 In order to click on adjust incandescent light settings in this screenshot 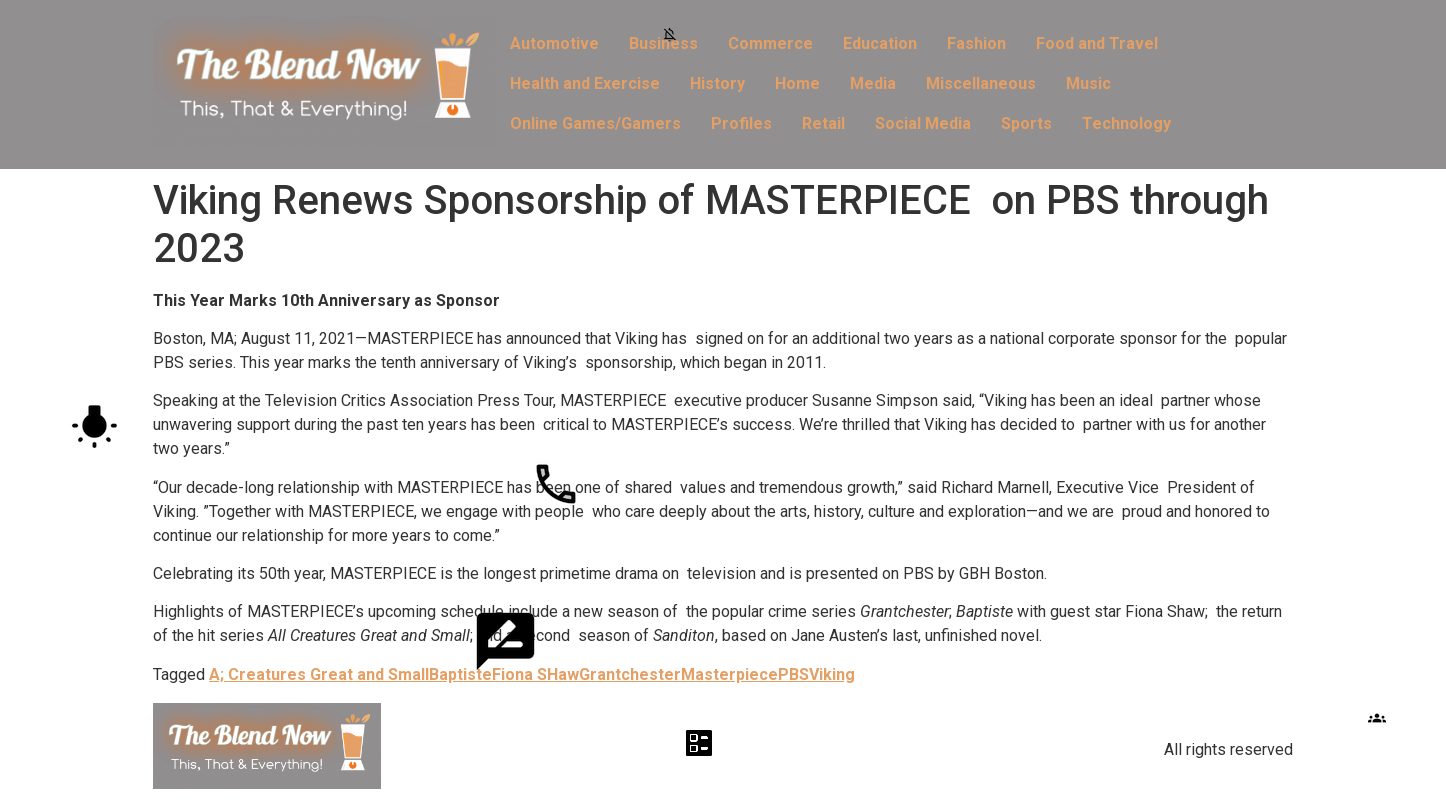, I will do `click(94, 425)`.